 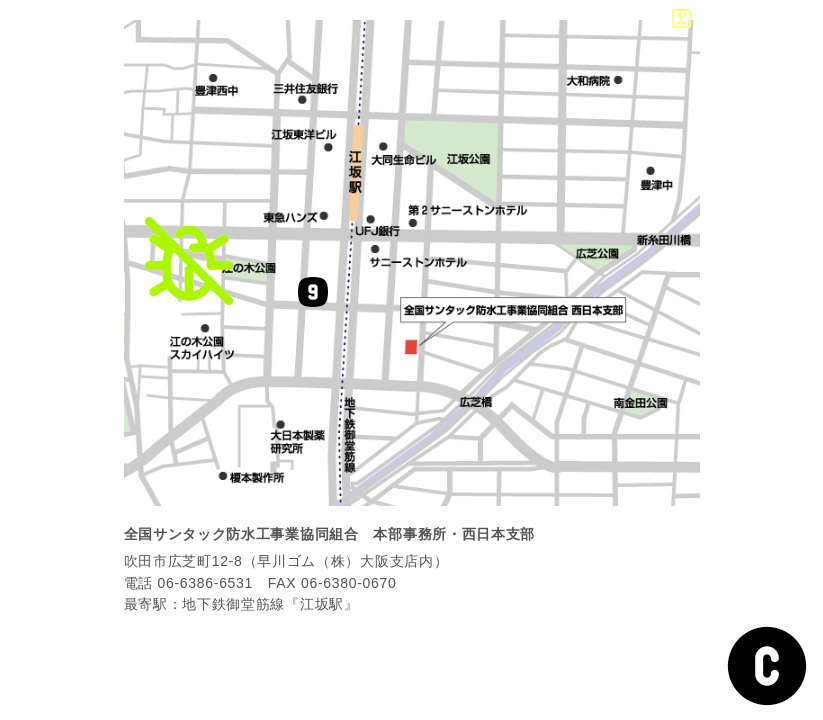 What do you see at coordinates (313, 292) in the screenshot?
I see `indicates item number 9 in a list or sequence` at bounding box center [313, 292].